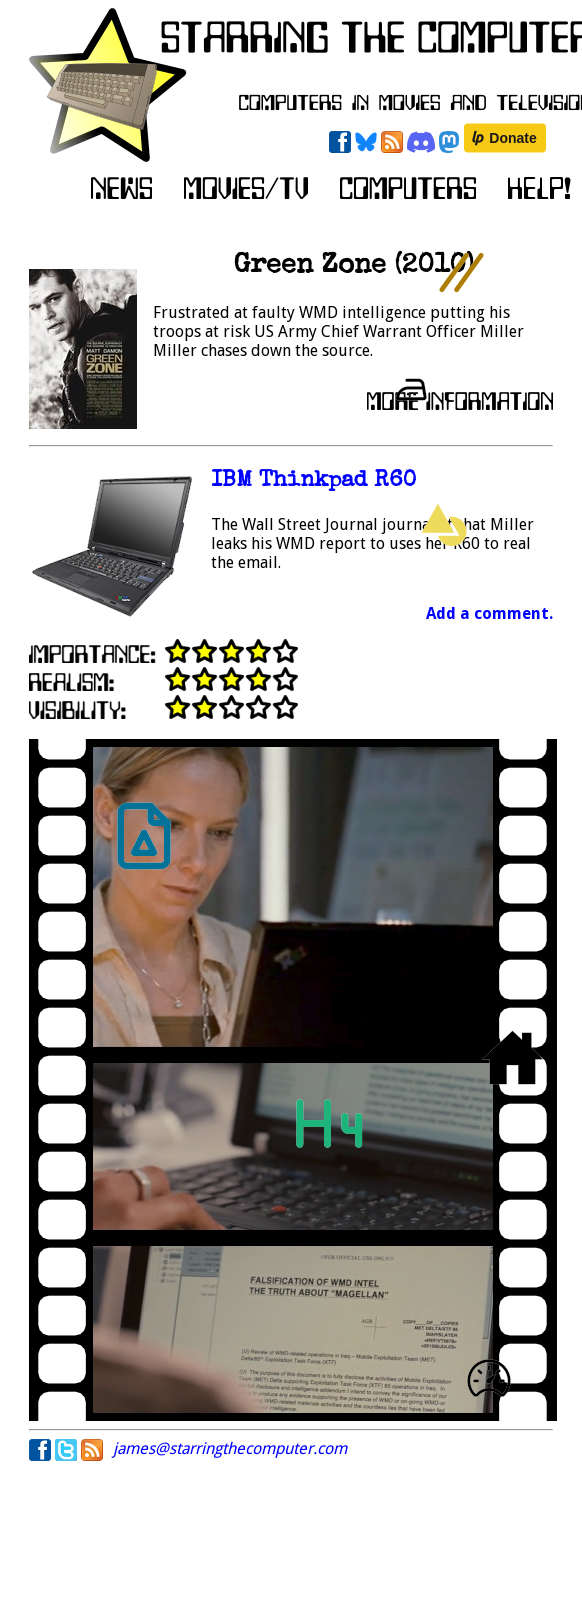 The height and width of the screenshot is (1615, 582). What do you see at coordinates (512, 1057) in the screenshot?
I see `navigate to the home screen` at bounding box center [512, 1057].